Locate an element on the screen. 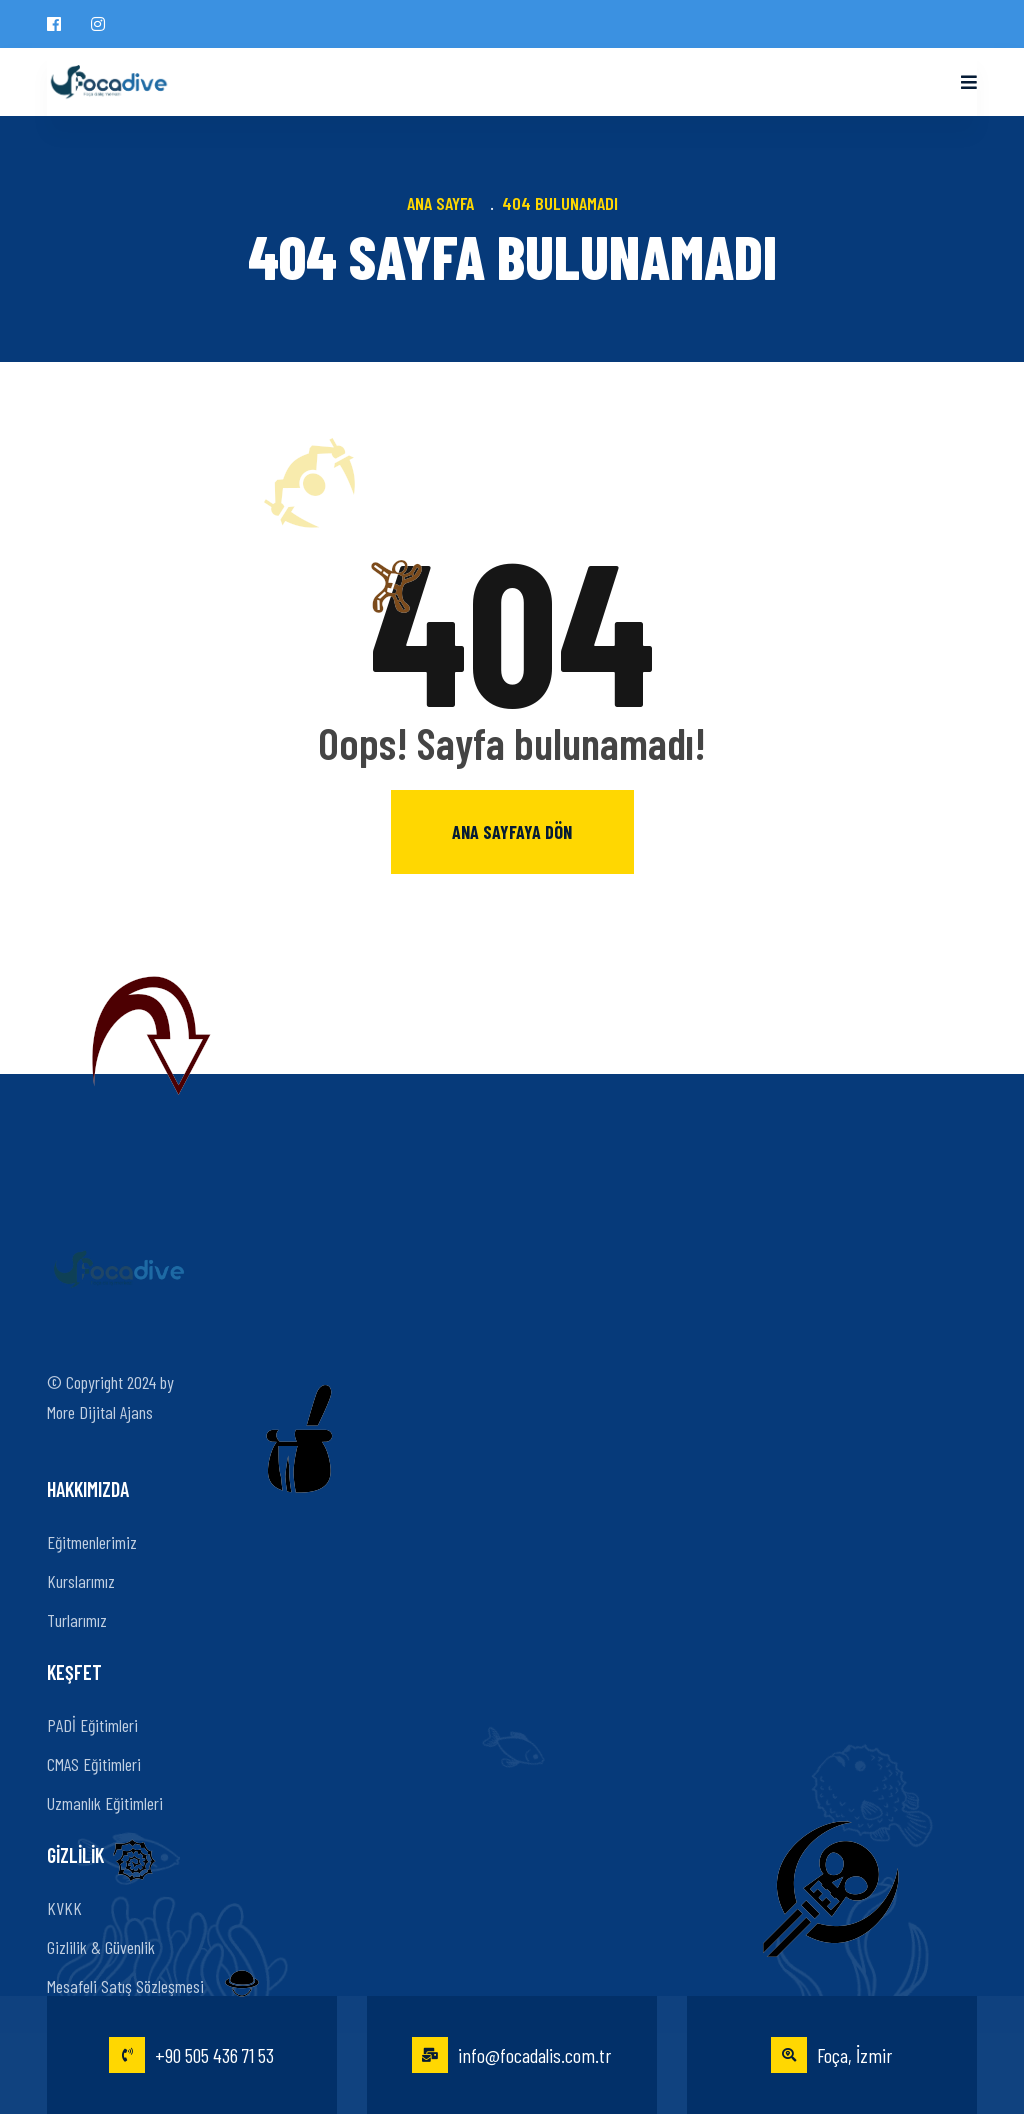  select necromancer or dark mage class is located at coordinates (832, 1888).